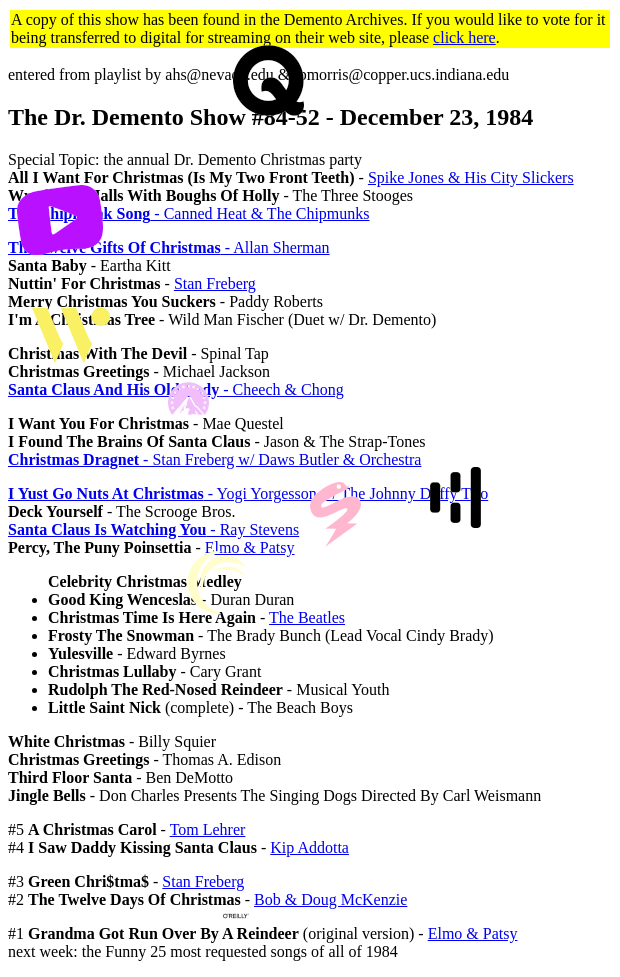 The image size is (620, 977). Describe the element at coordinates (216, 582) in the screenshot. I see `akamai technologies company logo` at that location.